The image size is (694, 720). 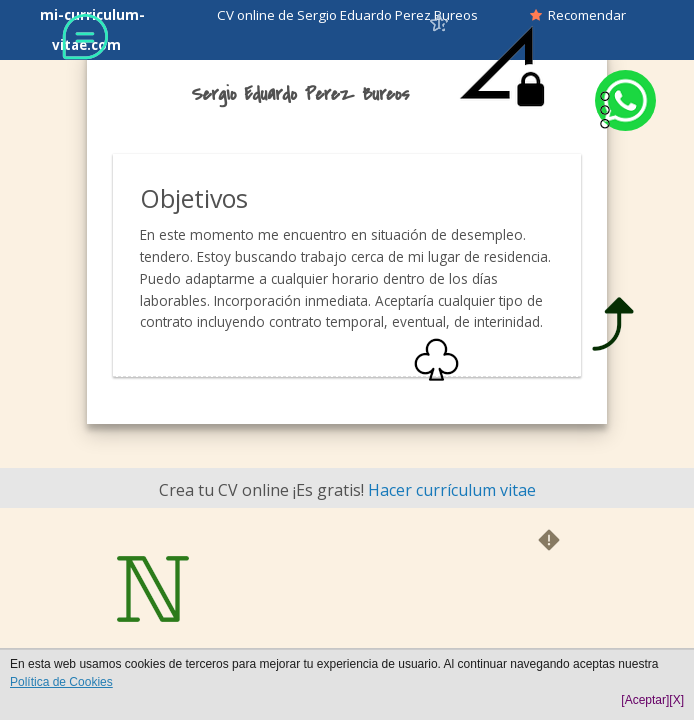 I want to click on indicates a warning or alert status, so click(x=549, y=540).